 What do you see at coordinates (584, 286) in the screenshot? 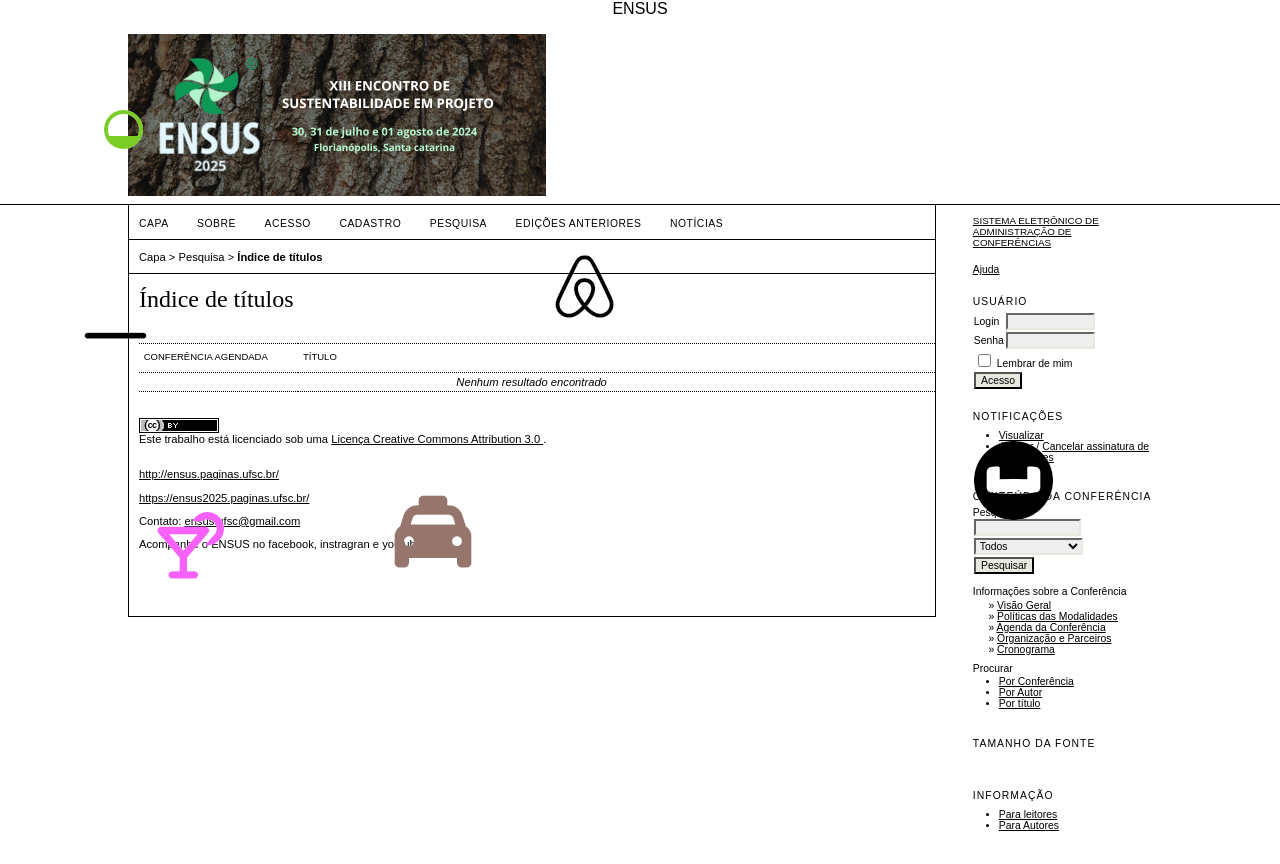
I see `open the airbnb app` at bounding box center [584, 286].